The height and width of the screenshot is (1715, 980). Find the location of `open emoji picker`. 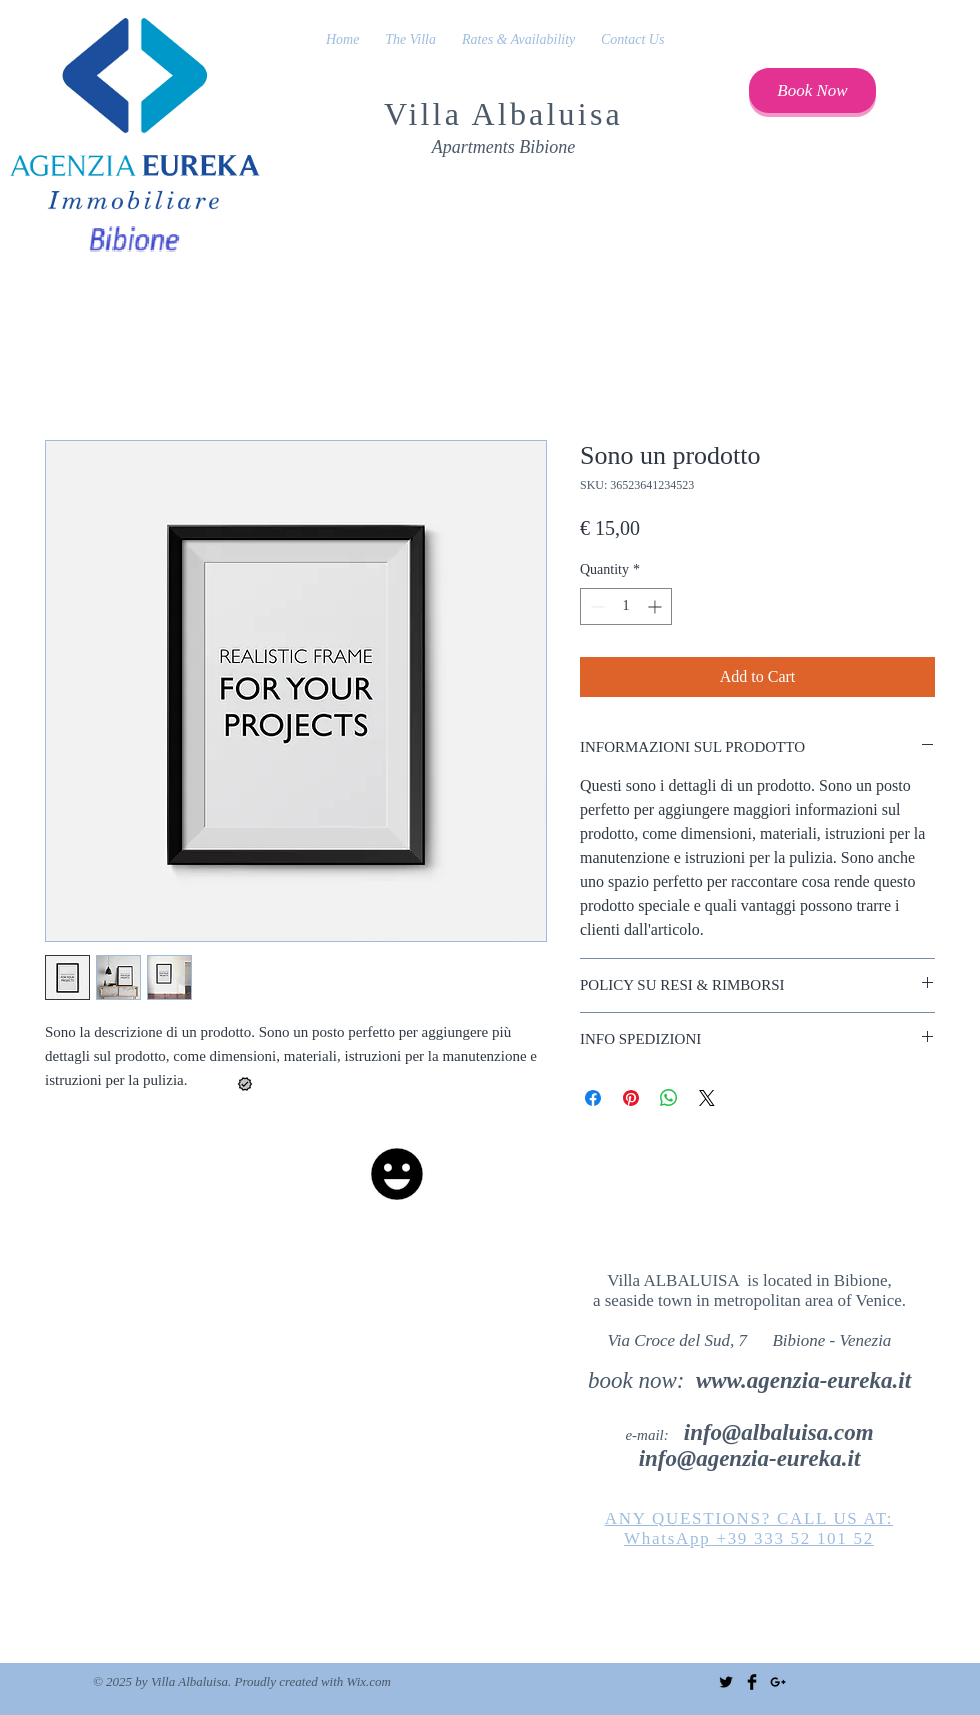

open emoji picker is located at coordinates (397, 1174).